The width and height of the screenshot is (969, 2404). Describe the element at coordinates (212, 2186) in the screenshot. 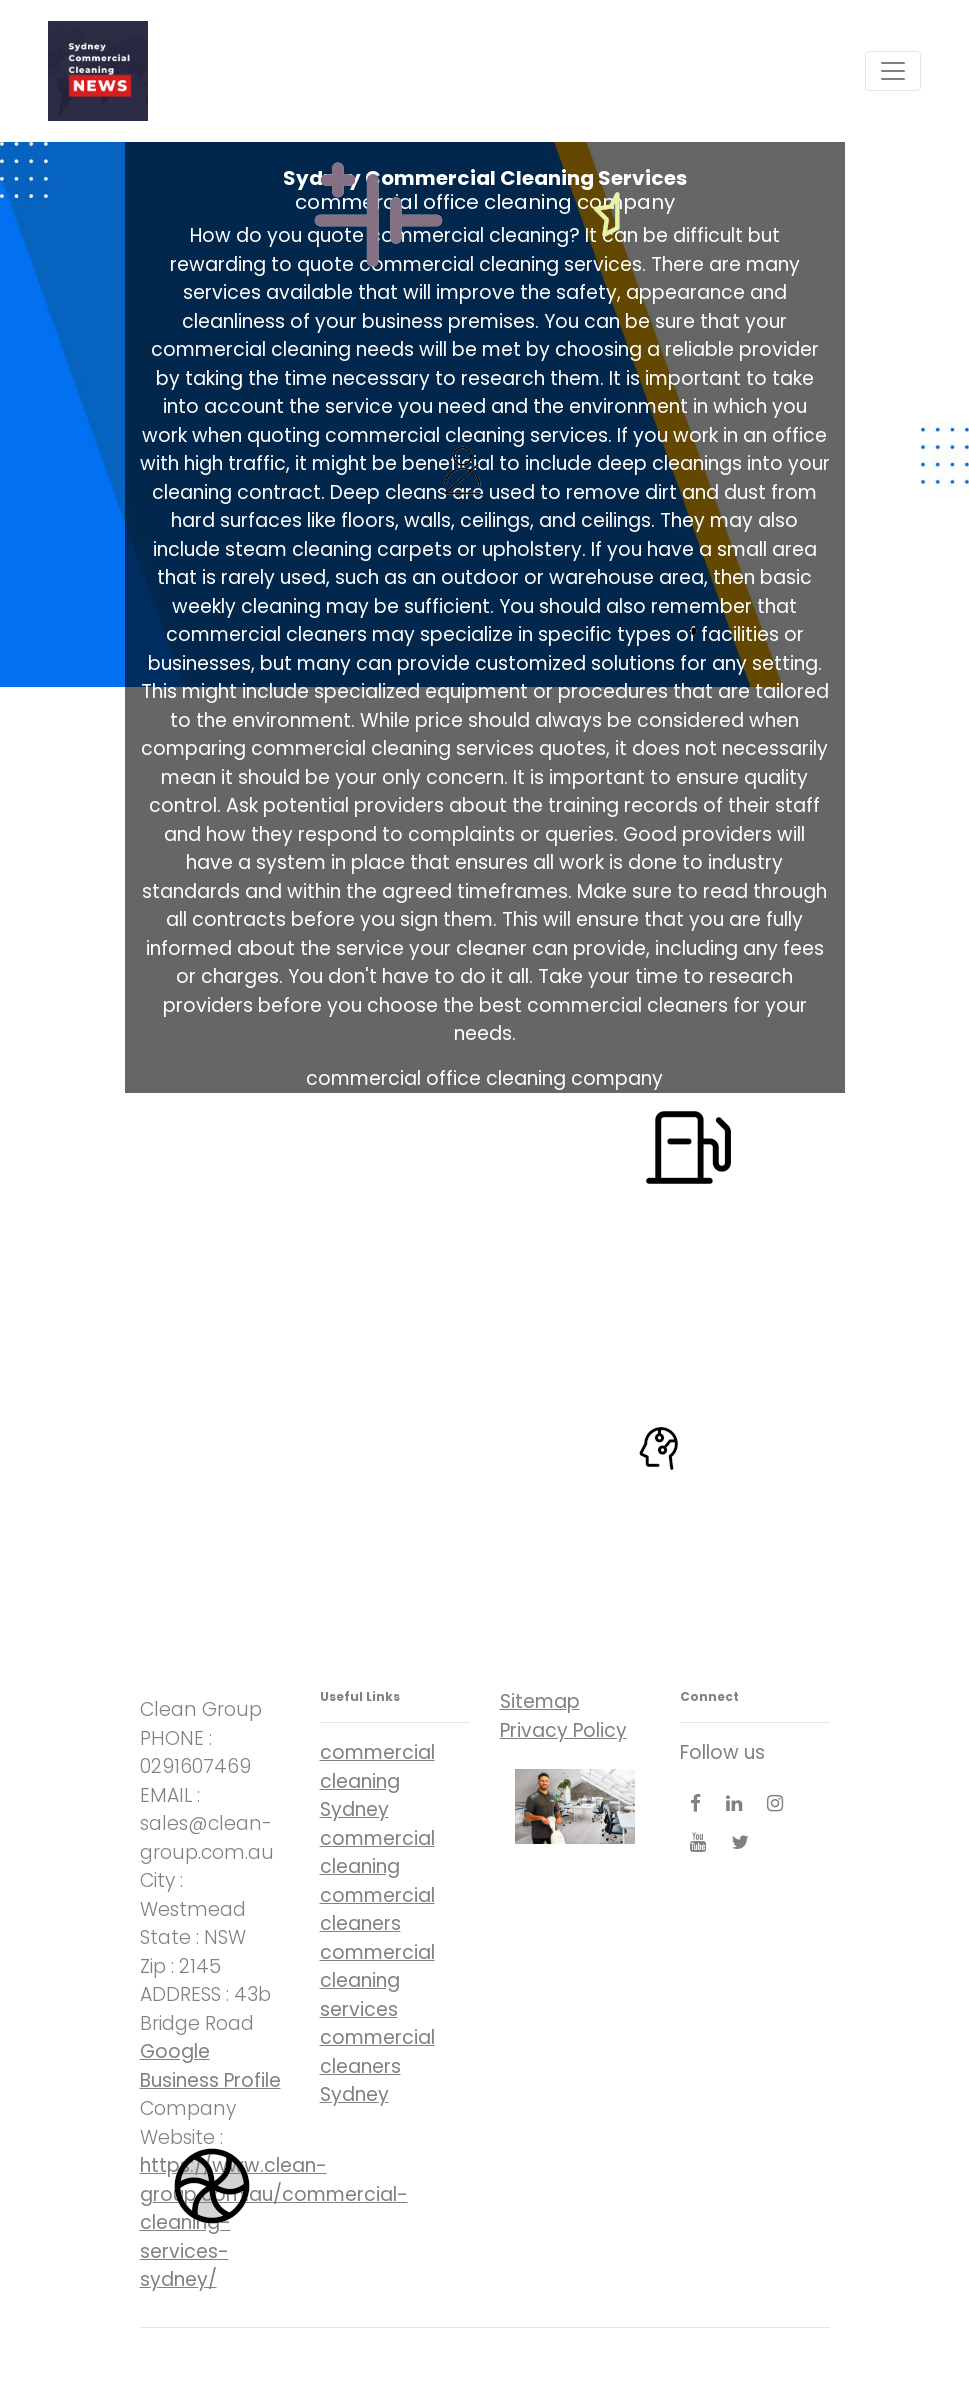

I see `loading content in progress` at that location.